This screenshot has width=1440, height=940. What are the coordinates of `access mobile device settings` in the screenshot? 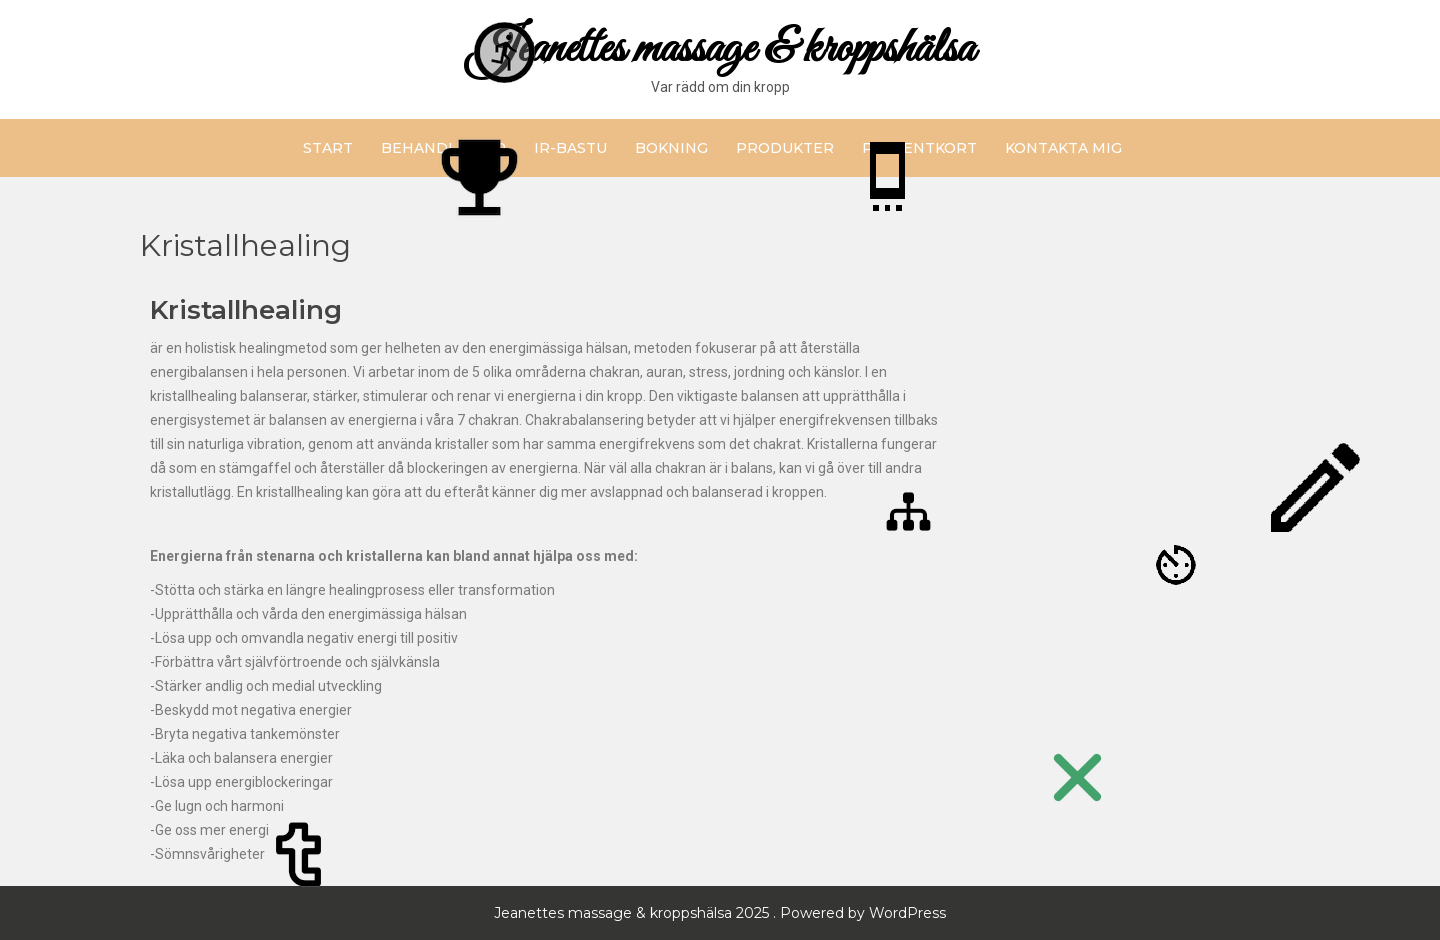 It's located at (887, 176).